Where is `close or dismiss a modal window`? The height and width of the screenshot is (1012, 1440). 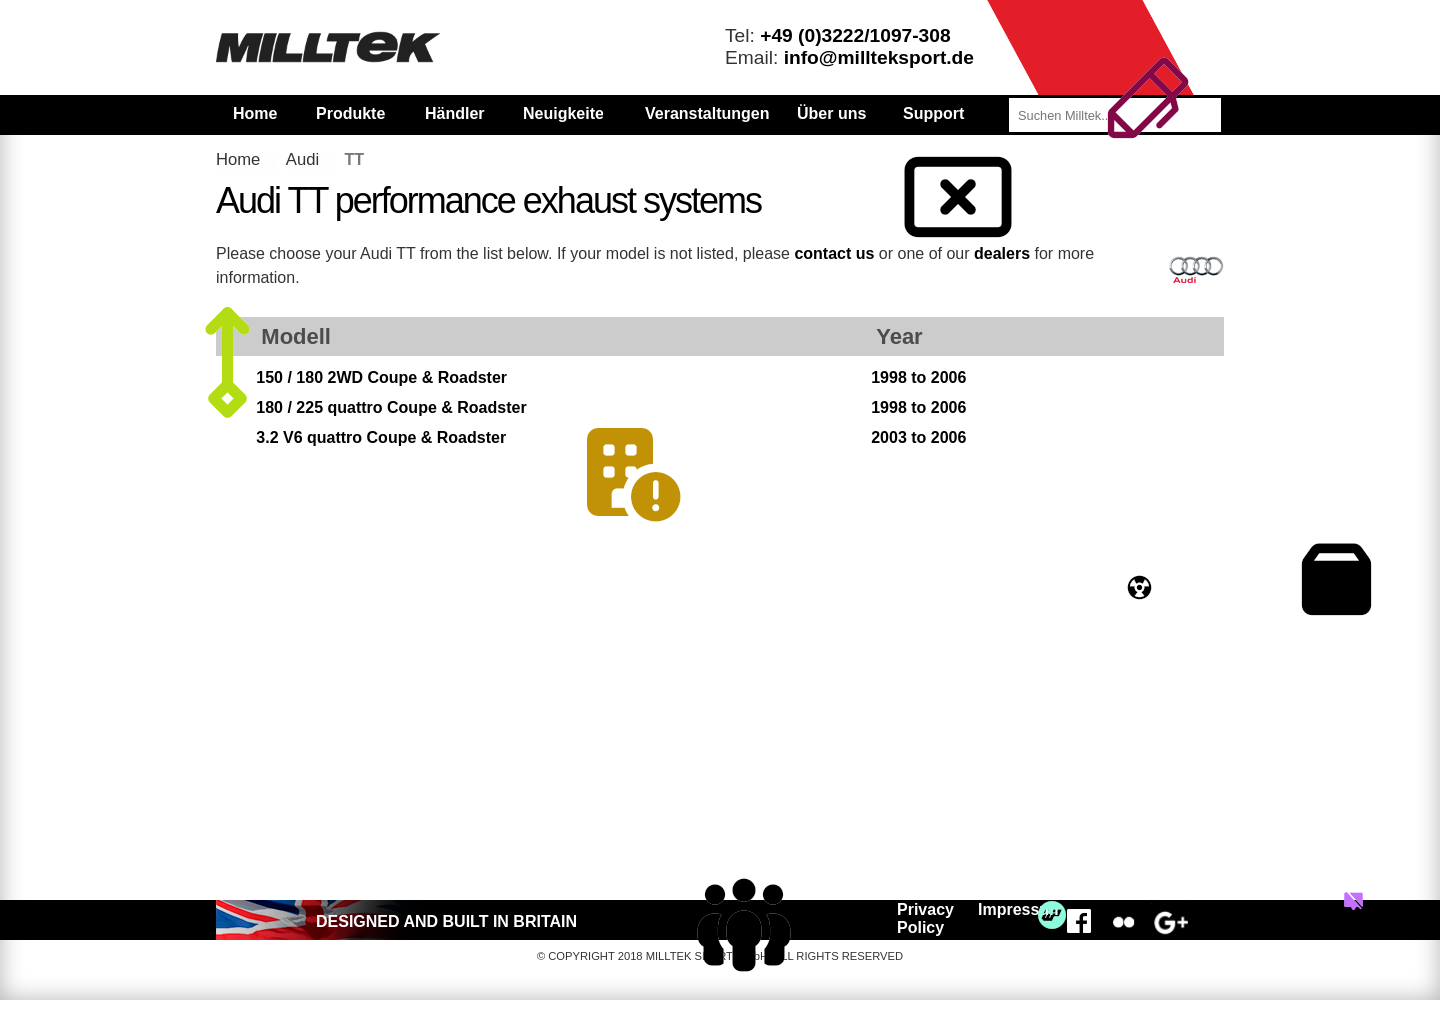 close or dismiss a modal window is located at coordinates (958, 197).